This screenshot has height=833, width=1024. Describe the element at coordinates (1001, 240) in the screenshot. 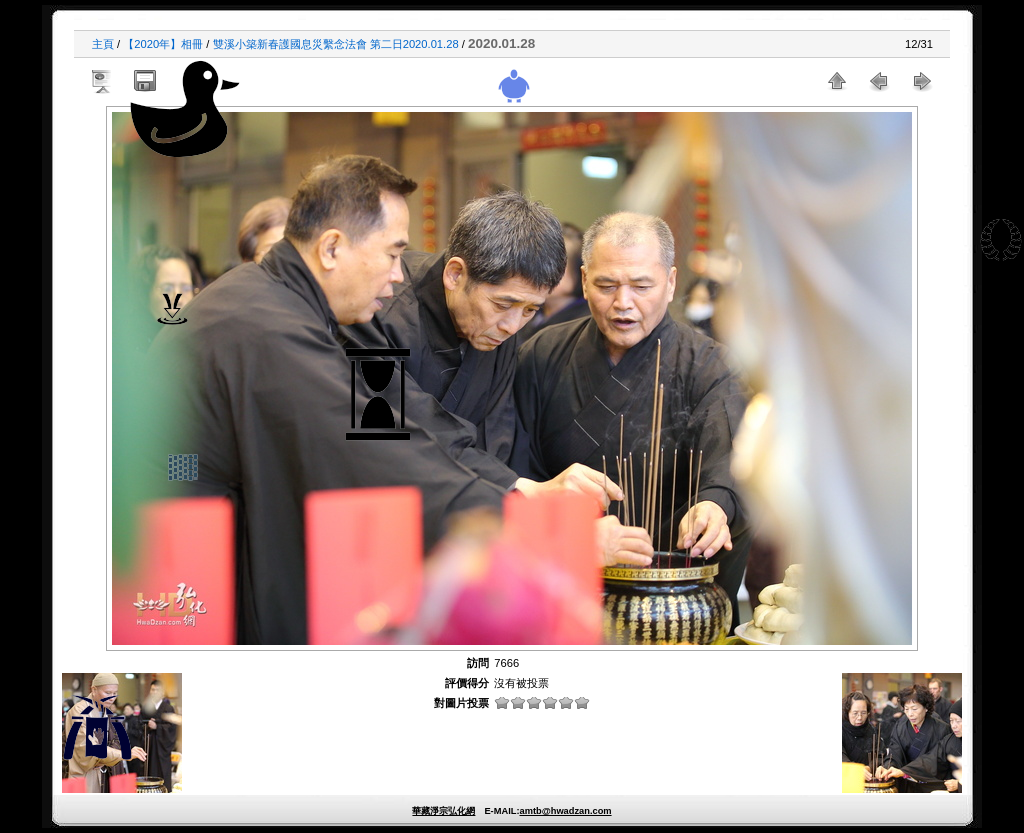

I see `indicates achievement or award earned` at that location.